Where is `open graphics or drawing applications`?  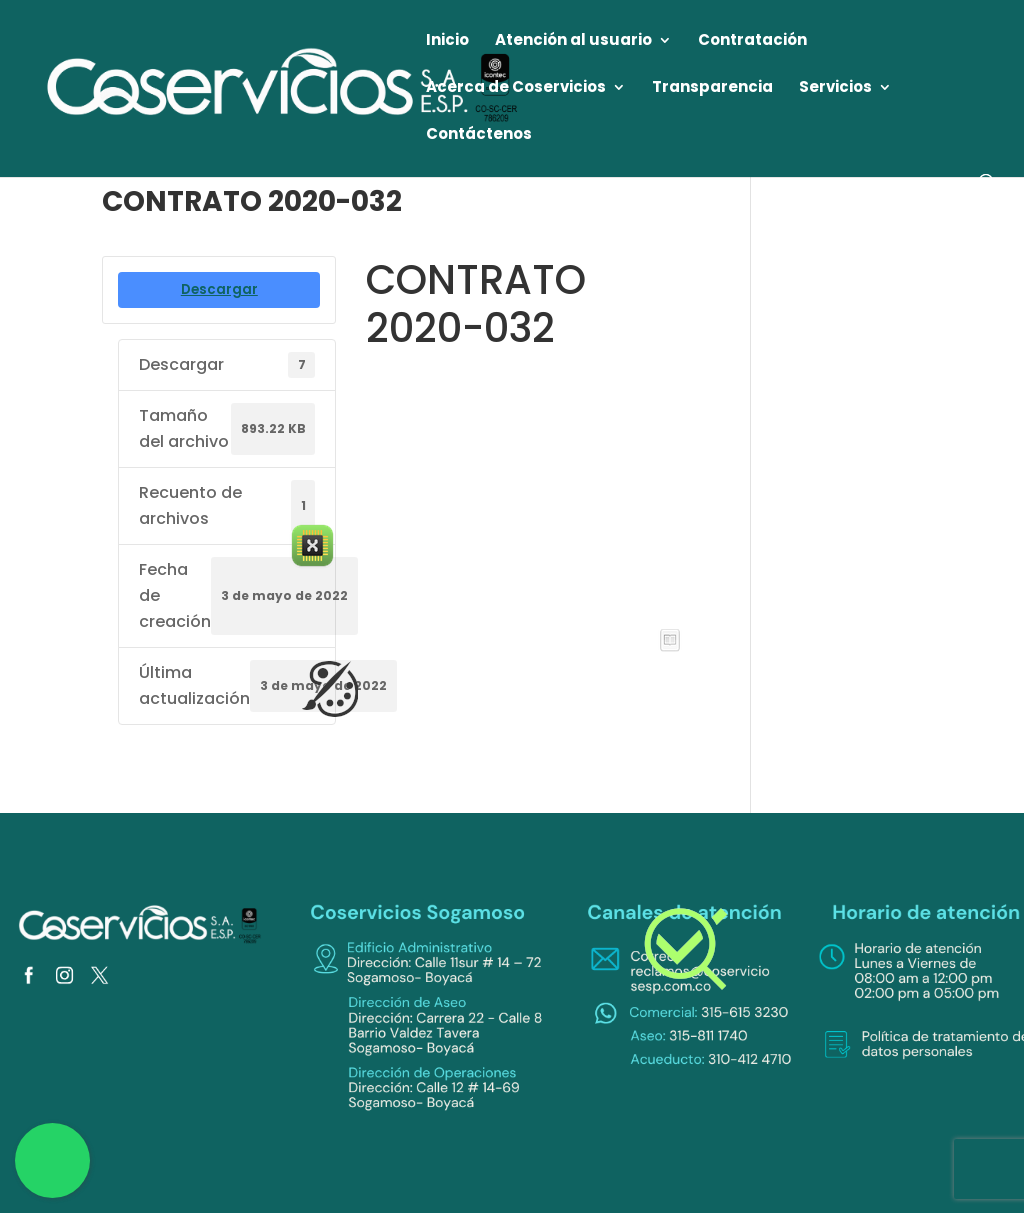 open graphics or drawing applications is located at coordinates (330, 689).